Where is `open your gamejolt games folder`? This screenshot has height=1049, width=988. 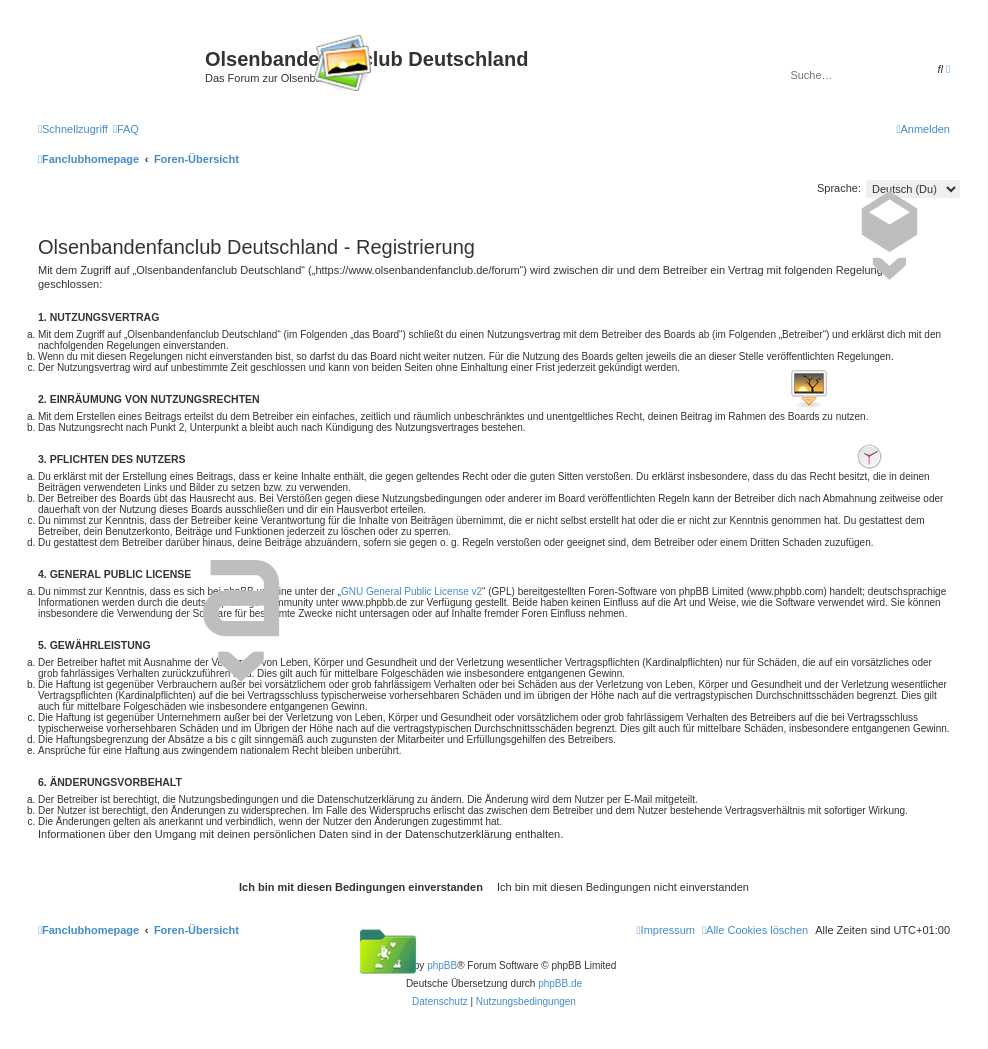 open your gamejolt games folder is located at coordinates (388, 953).